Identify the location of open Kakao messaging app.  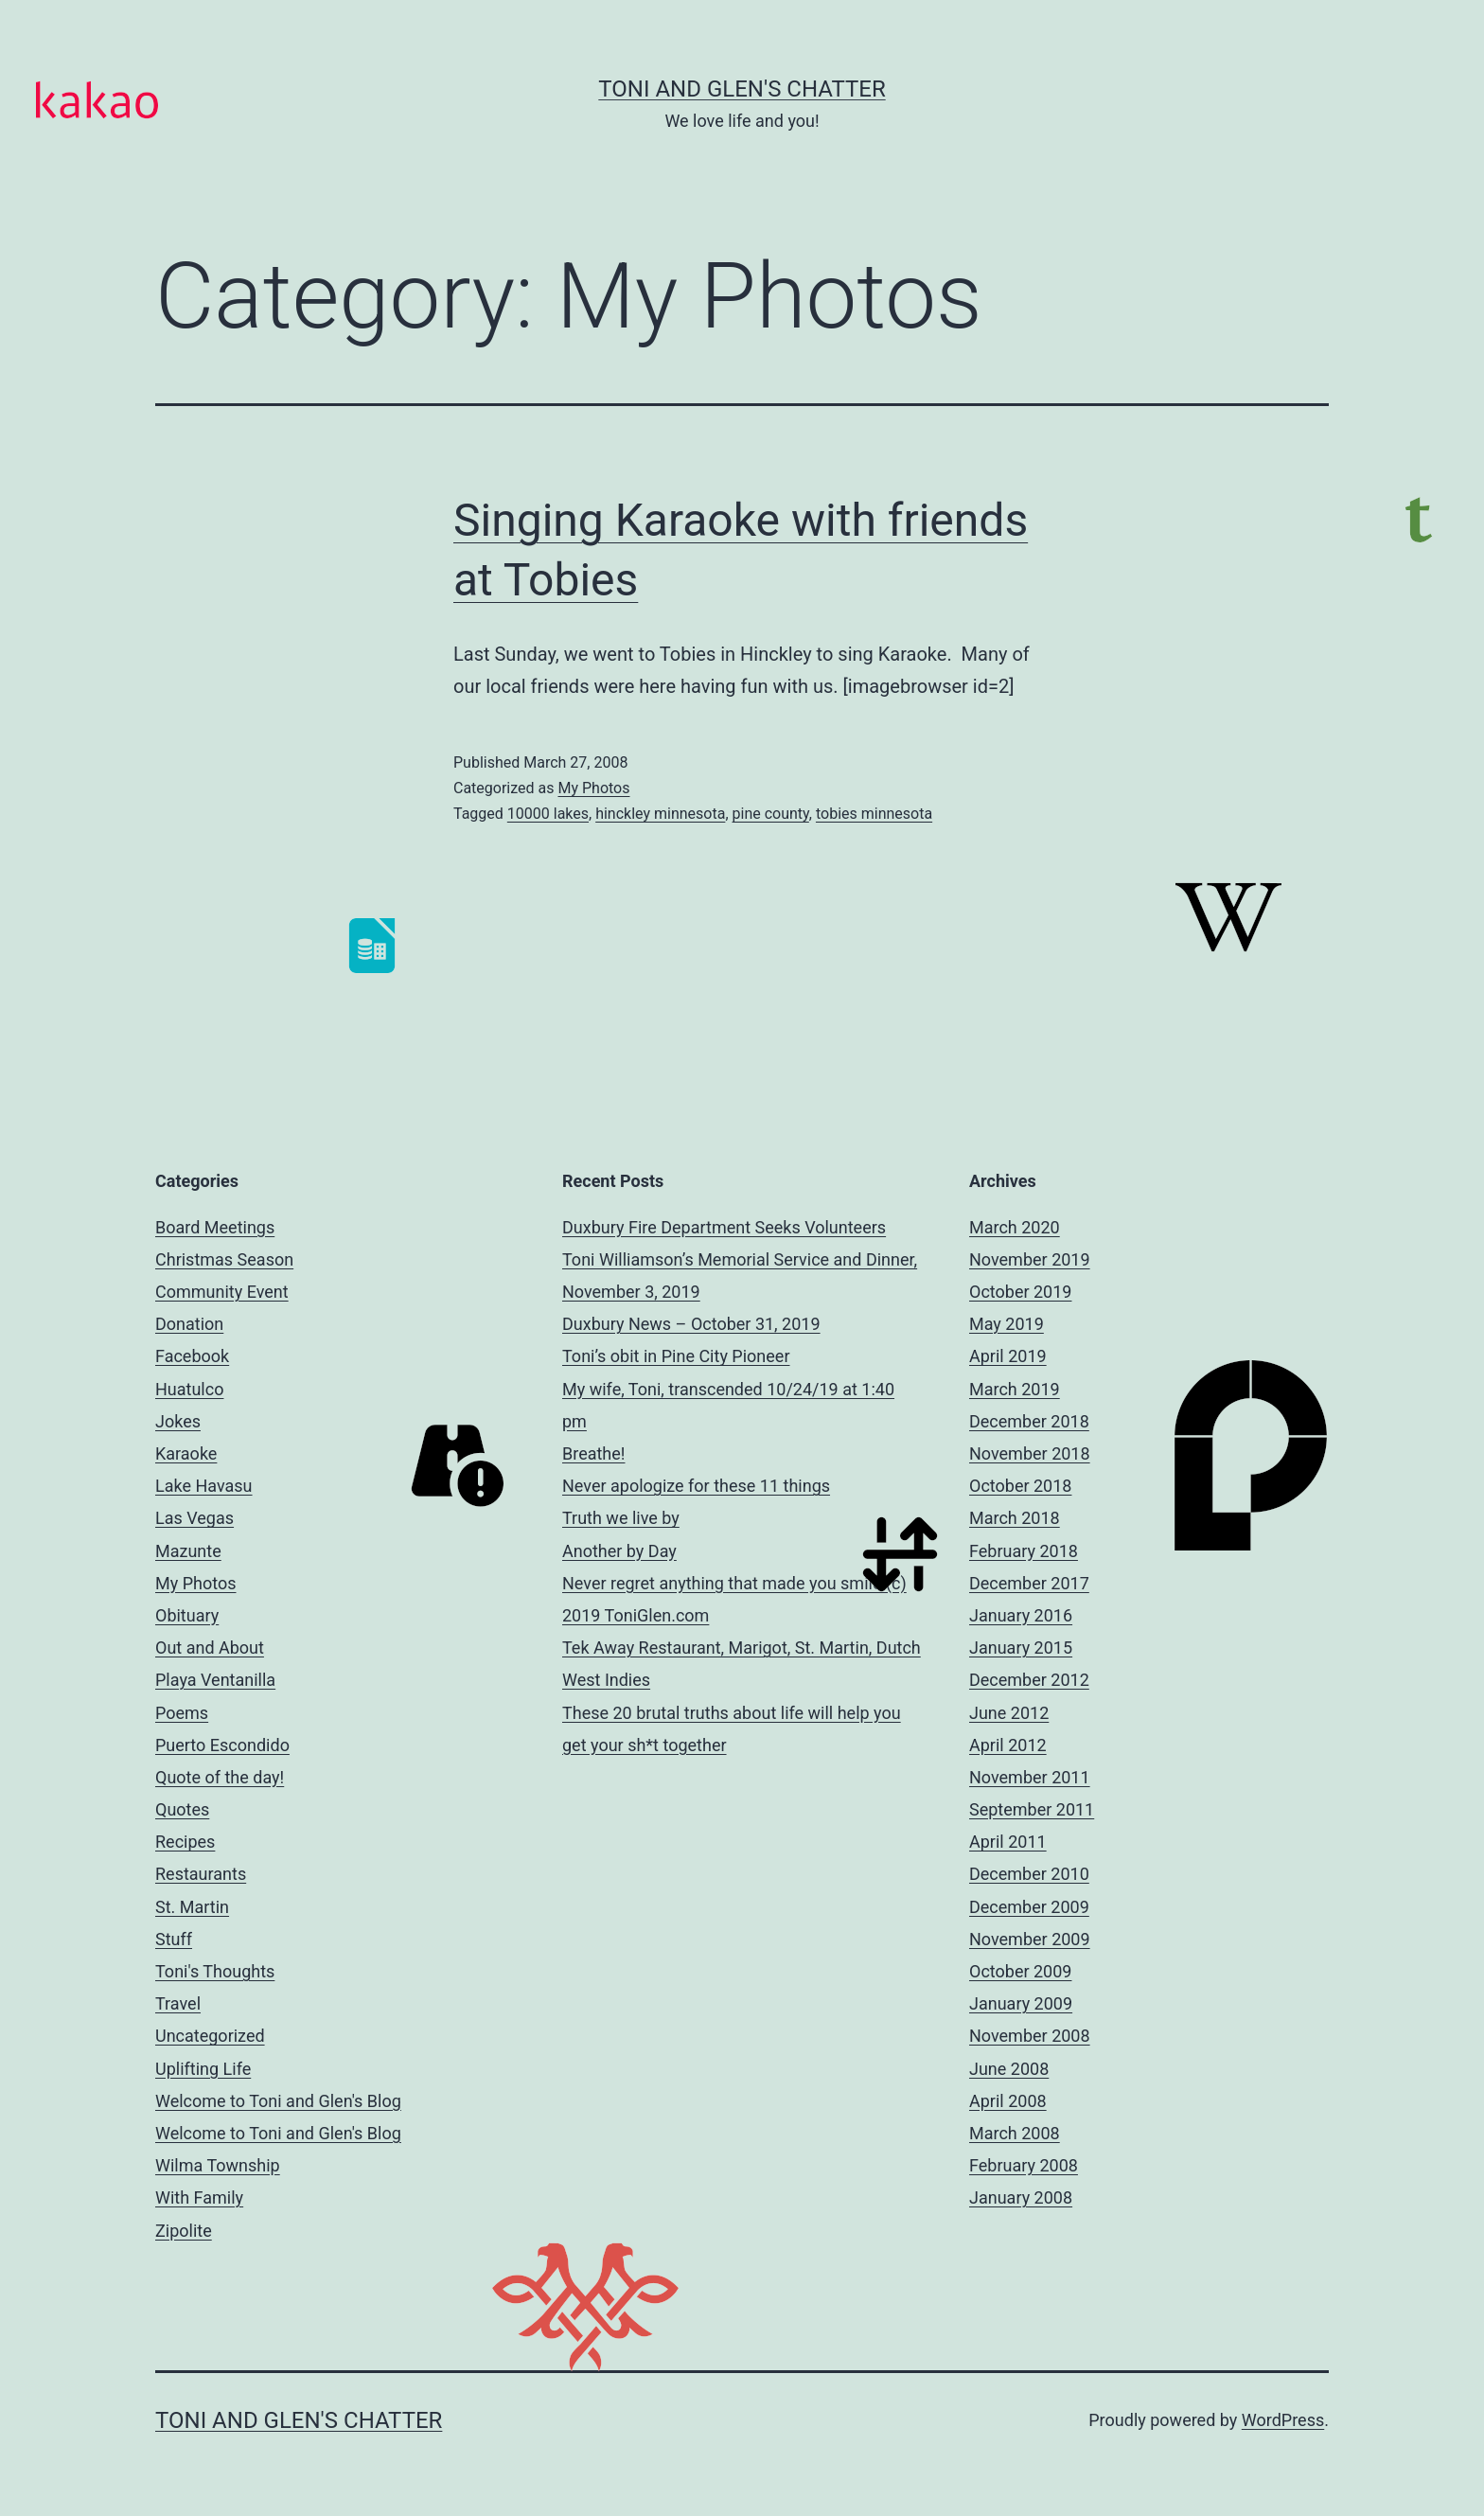
(97, 99).